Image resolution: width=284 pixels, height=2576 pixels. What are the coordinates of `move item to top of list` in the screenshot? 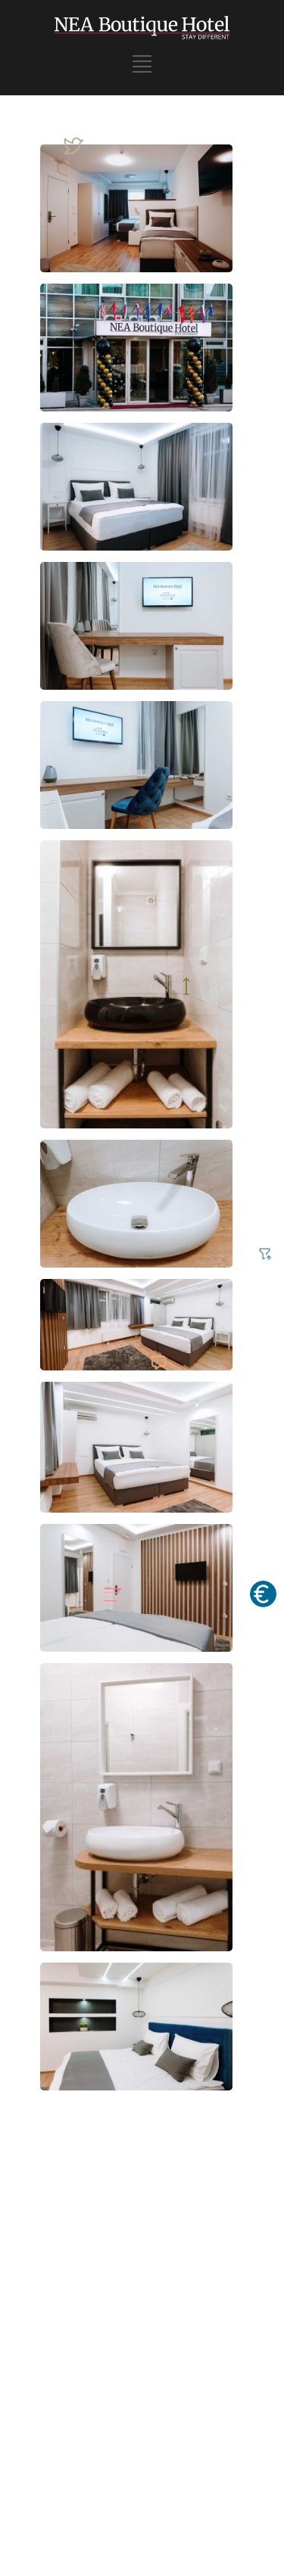 It's located at (186, 986).